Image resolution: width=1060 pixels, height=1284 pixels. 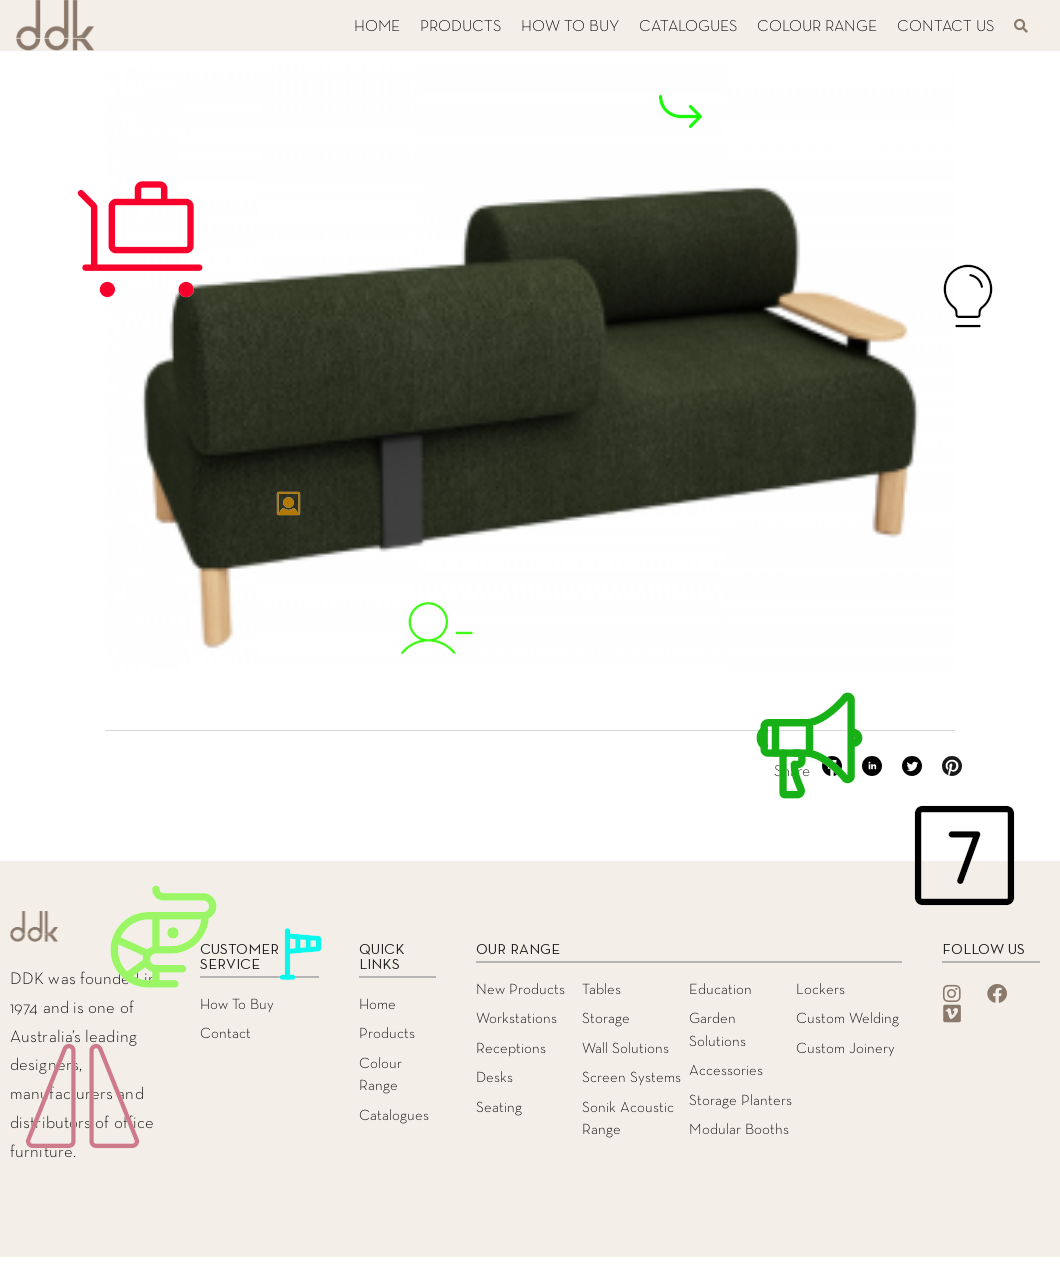 I want to click on indicates item number seven in a list or sequence, so click(x=964, y=855).